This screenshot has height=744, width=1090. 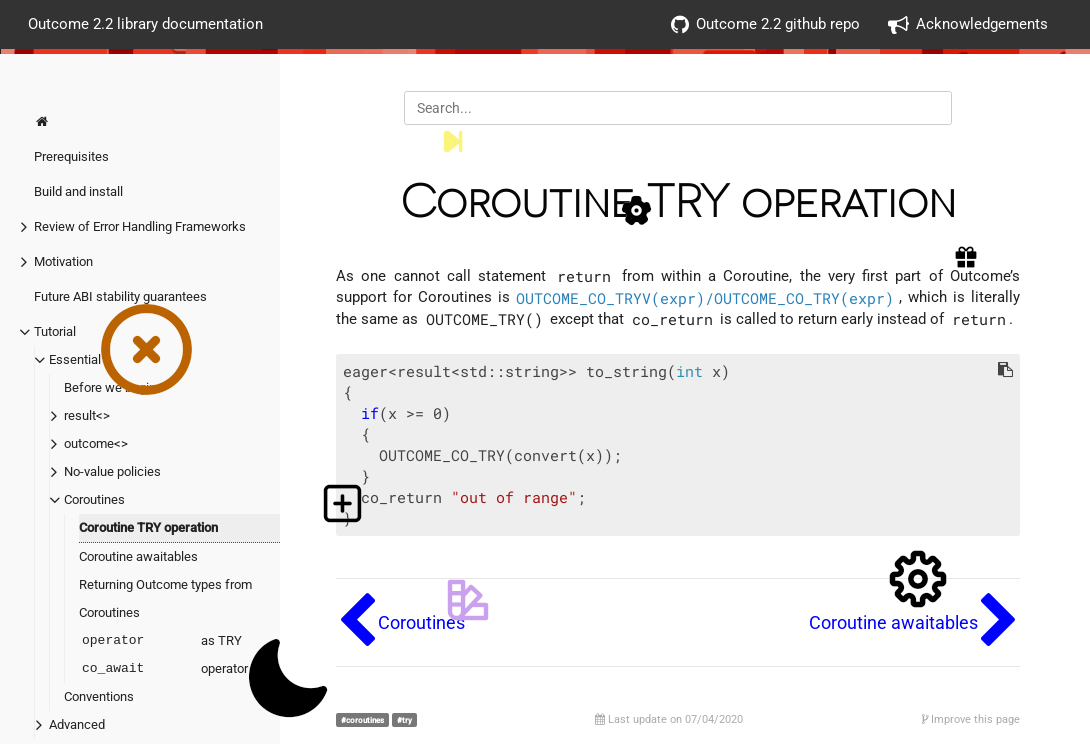 I want to click on access gifts or rewards, so click(x=966, y=257).